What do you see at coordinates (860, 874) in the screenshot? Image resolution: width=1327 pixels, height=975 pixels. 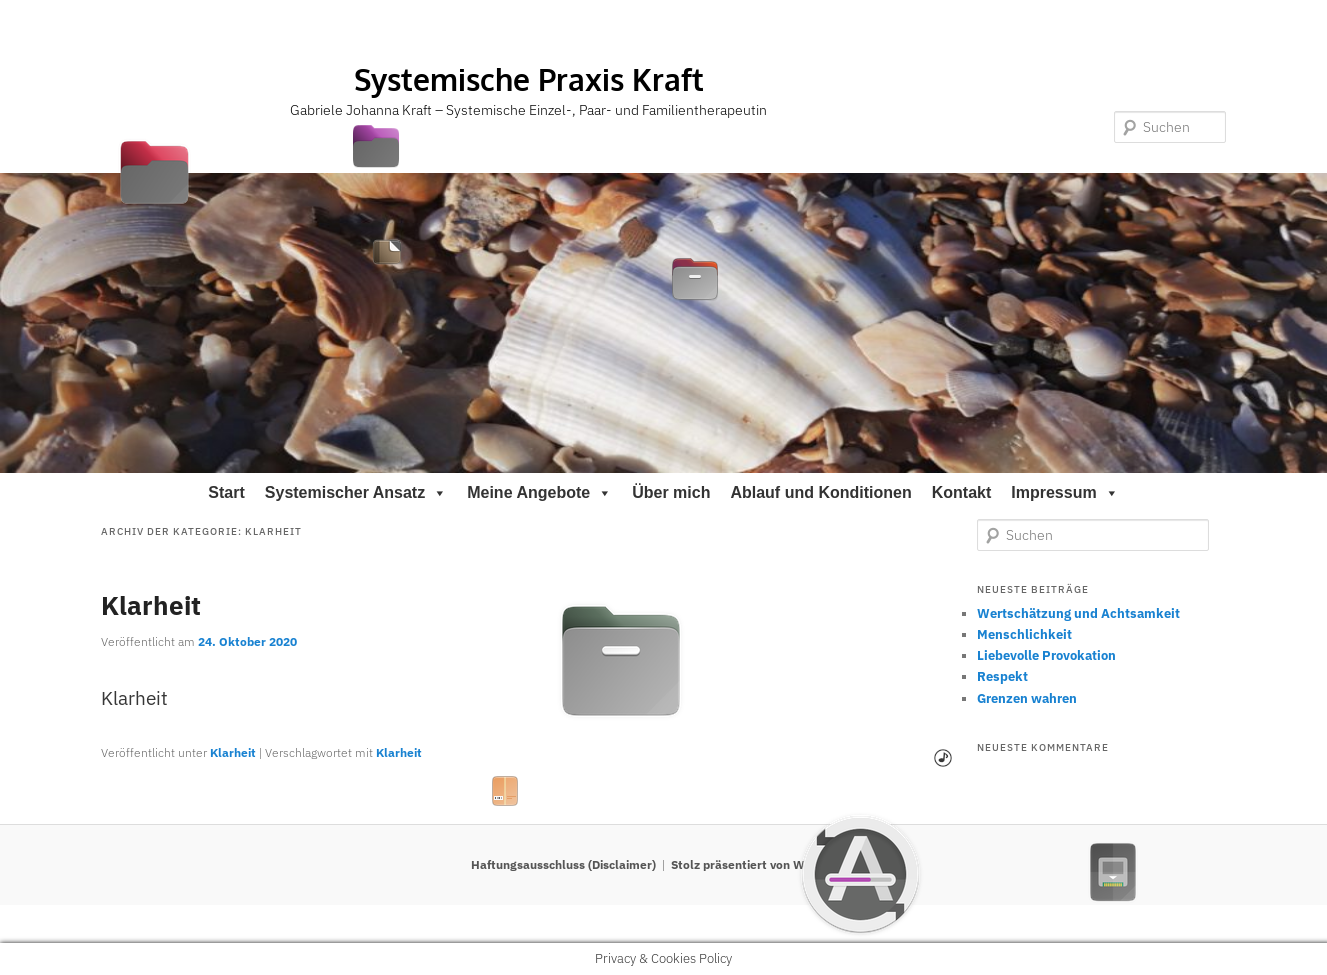 I see `check for and install software updates` at bounding box center [860, 874].